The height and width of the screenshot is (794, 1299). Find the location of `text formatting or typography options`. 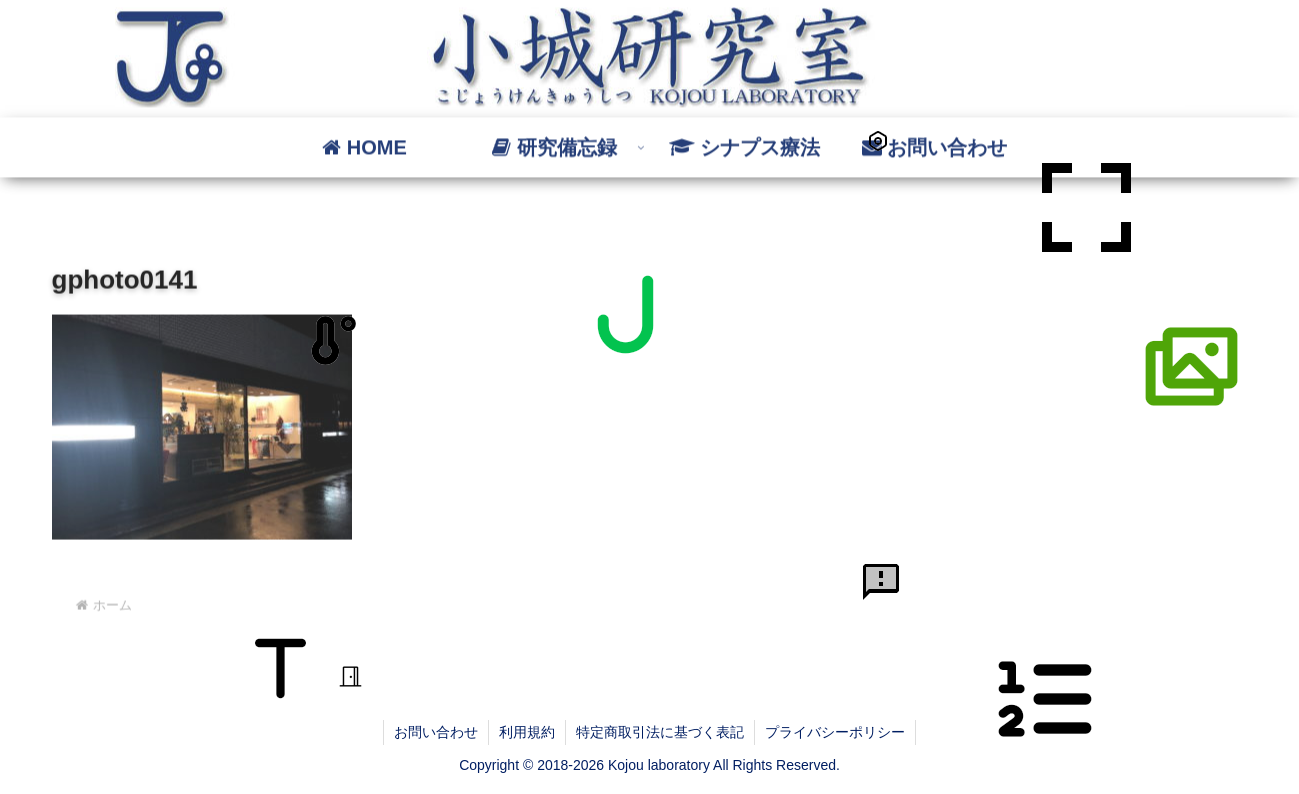

text formatting or typography options is located at coordinates (280, 668).